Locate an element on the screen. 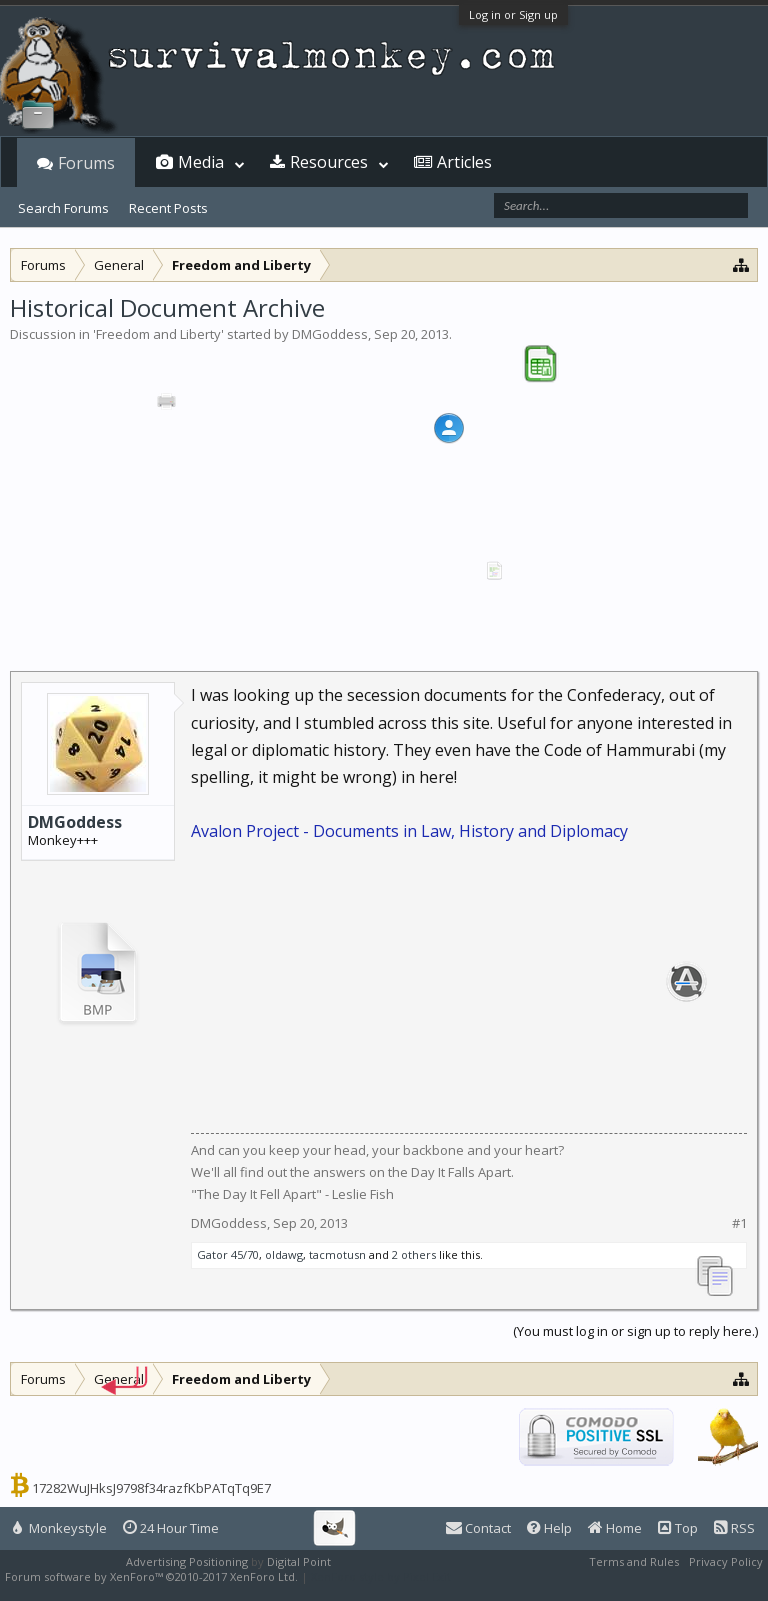  open the file manager is located at coordinates (38, 114).